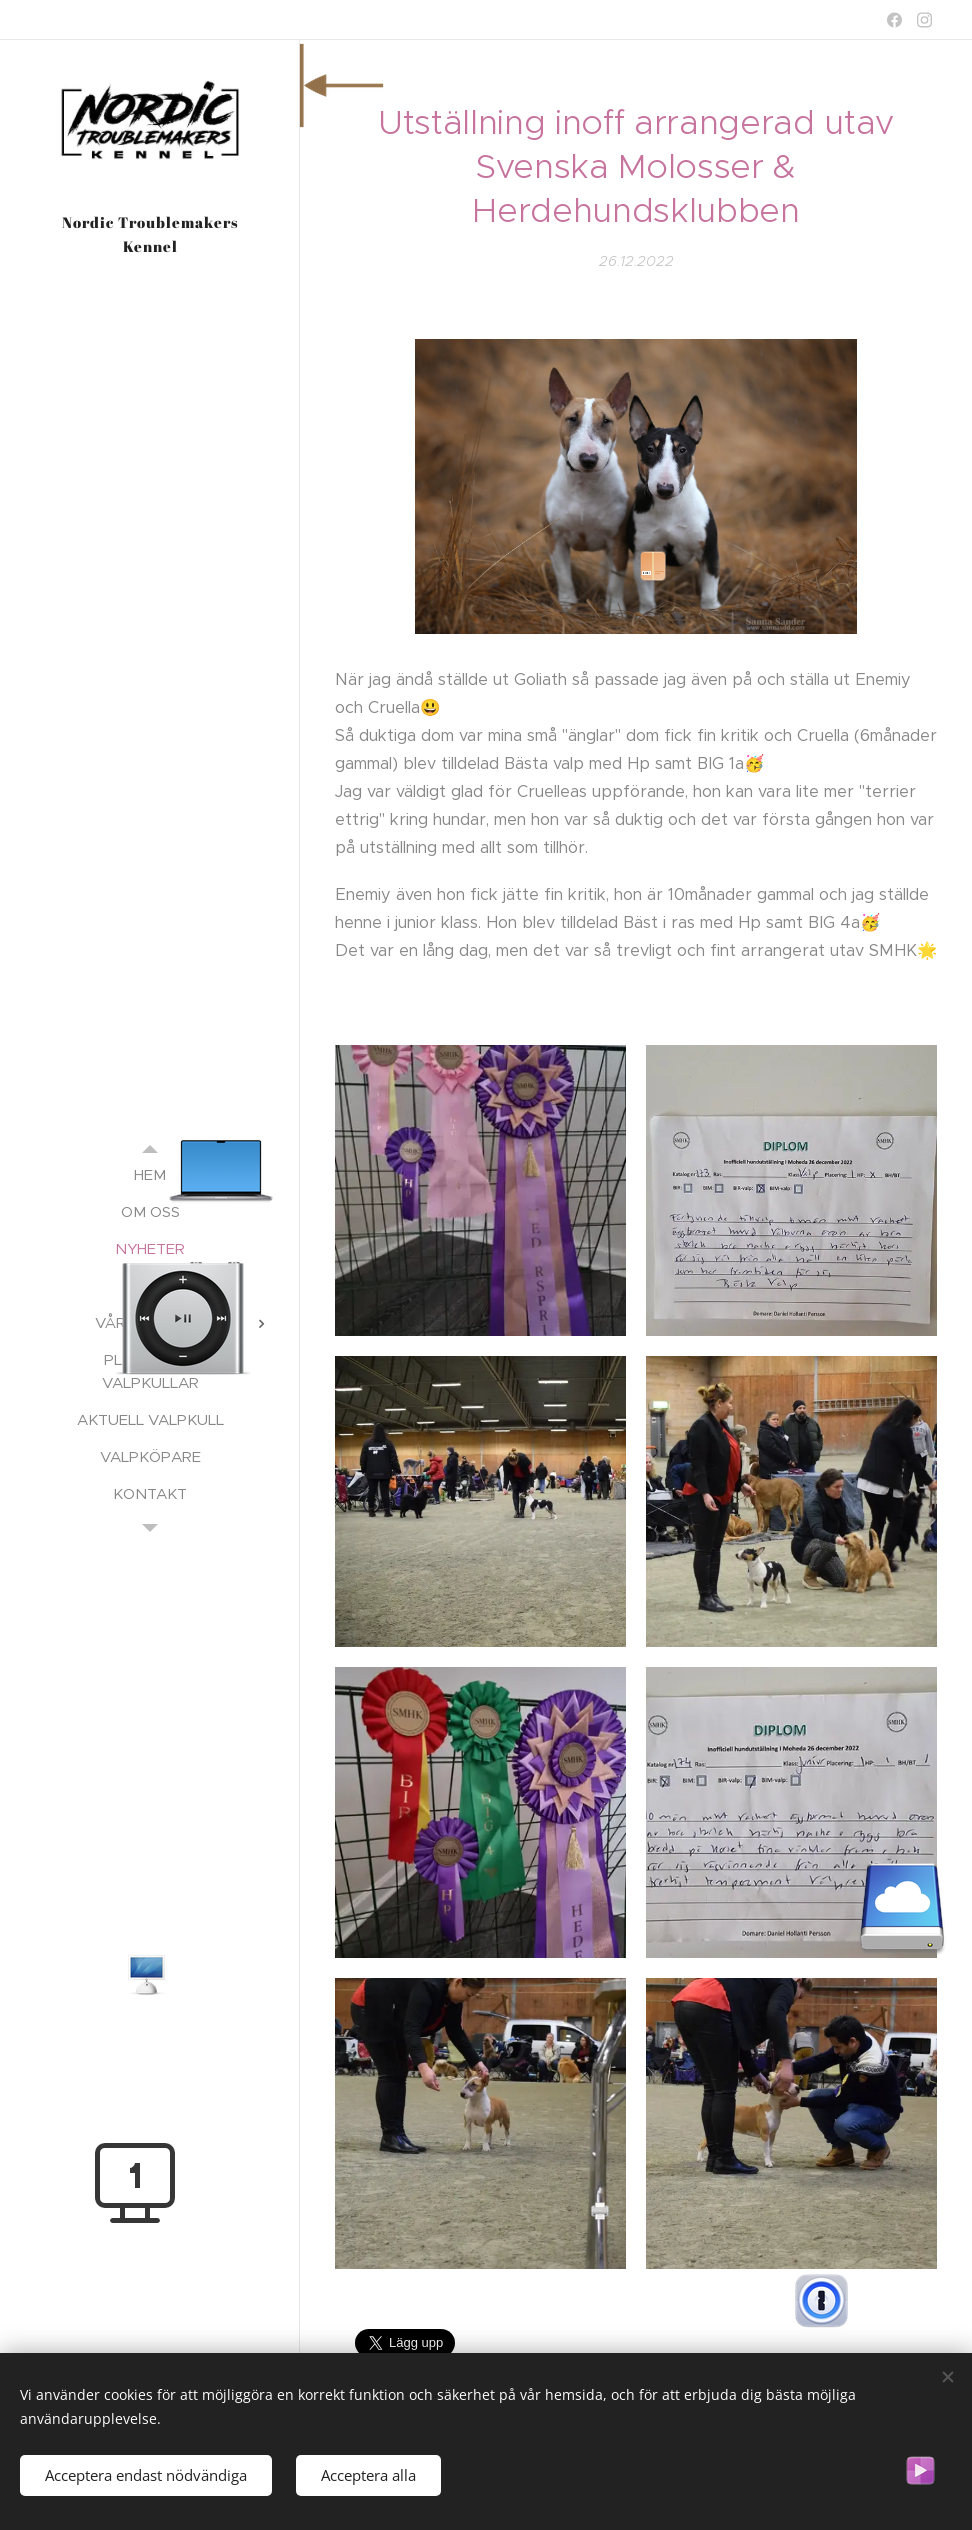 The height and width of the screenshot is (2530, 972). I want to click on go to the first item in a list or sequence, so click(341, 85).